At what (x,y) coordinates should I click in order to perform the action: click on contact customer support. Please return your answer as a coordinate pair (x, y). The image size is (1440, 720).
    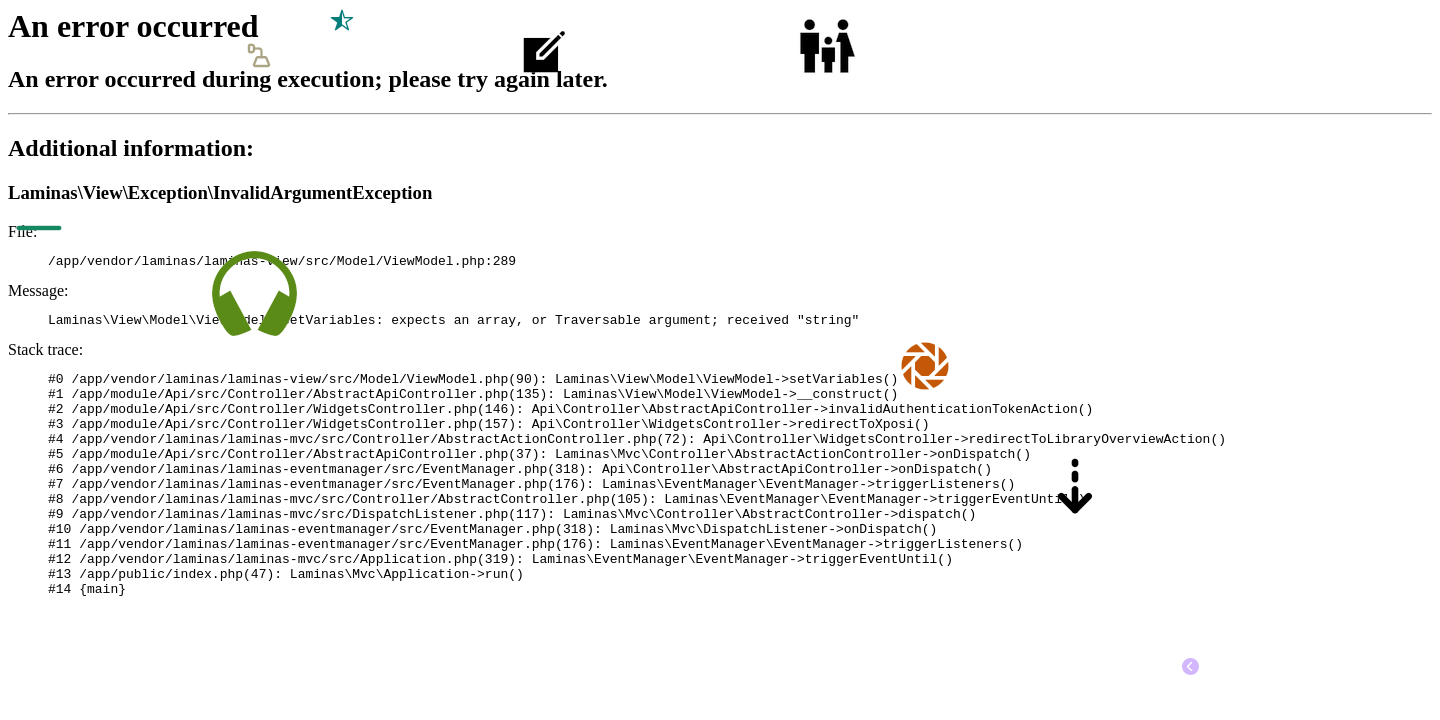
    Looking at the image, I should click on (254, 293).